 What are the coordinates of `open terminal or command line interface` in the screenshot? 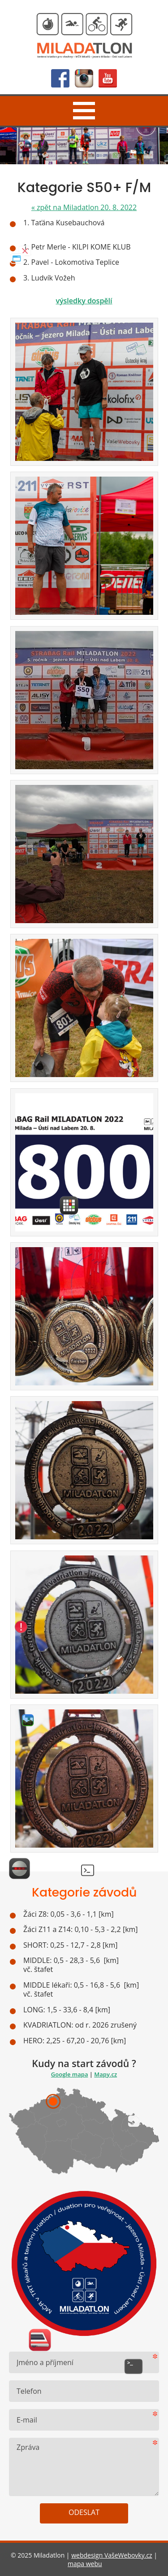 It's located at (87, 1870).